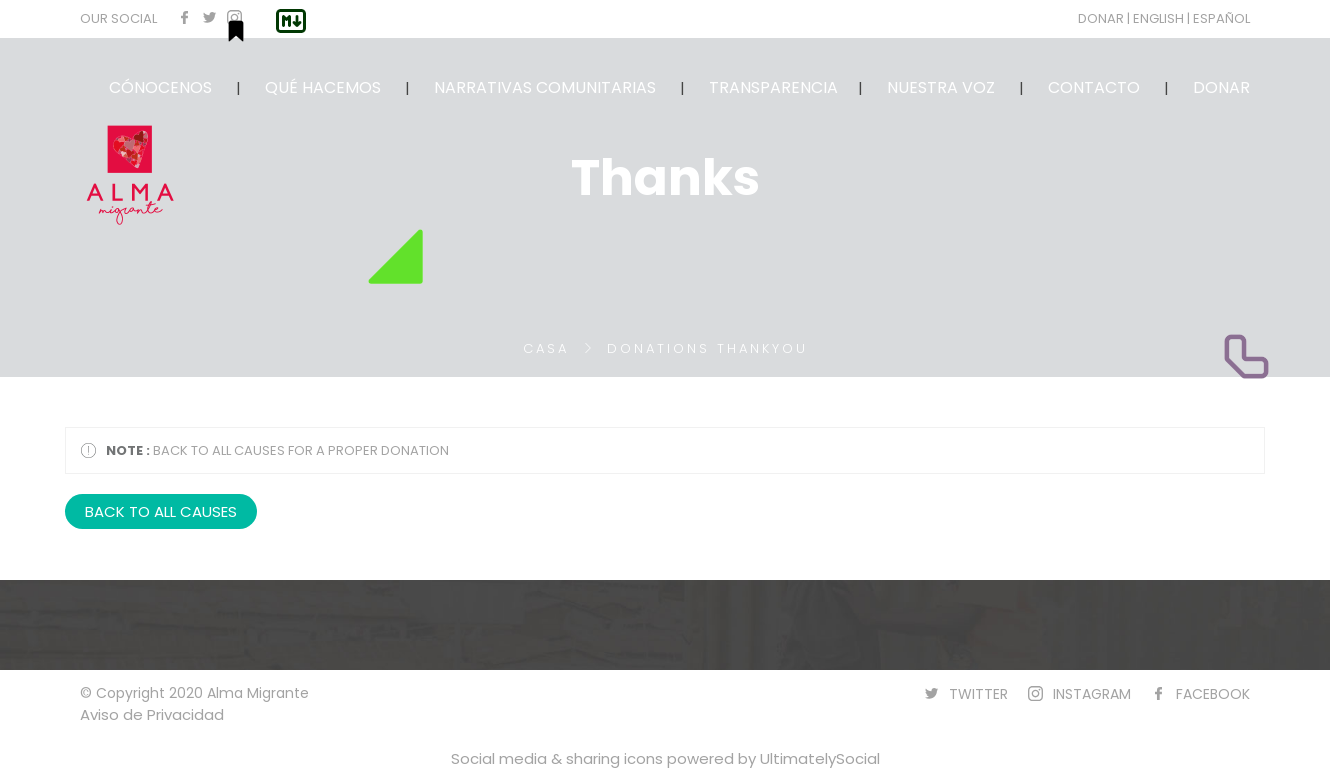 Image resolution: width=1330 pixels, height=773 pixels. What do you see at coordinates (1246, 356) in the screenshot?
I see `set corner style to bevel join` at bounding box center [1246, 356].